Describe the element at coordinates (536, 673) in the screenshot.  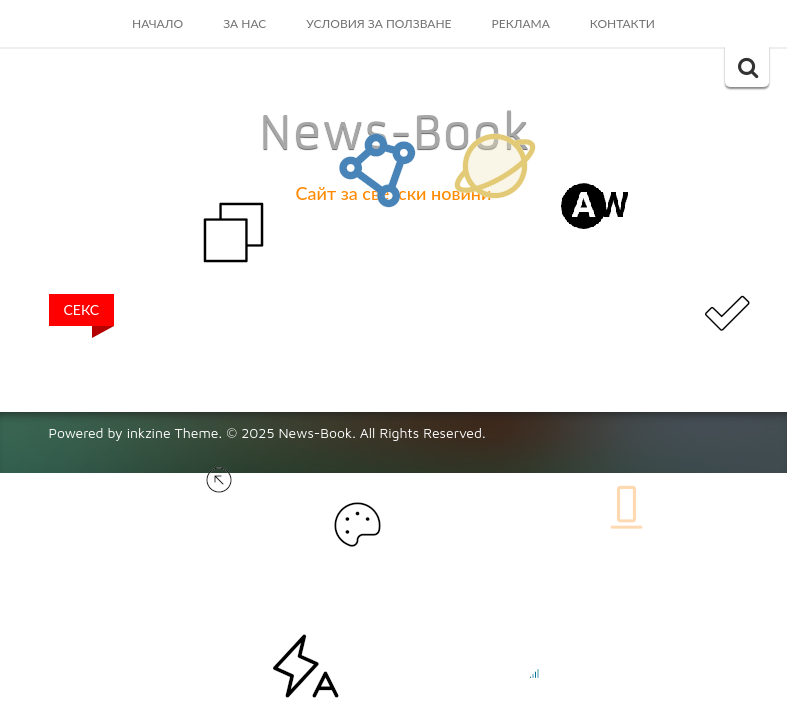
I see `indicates strong cellular network connection` at that location.